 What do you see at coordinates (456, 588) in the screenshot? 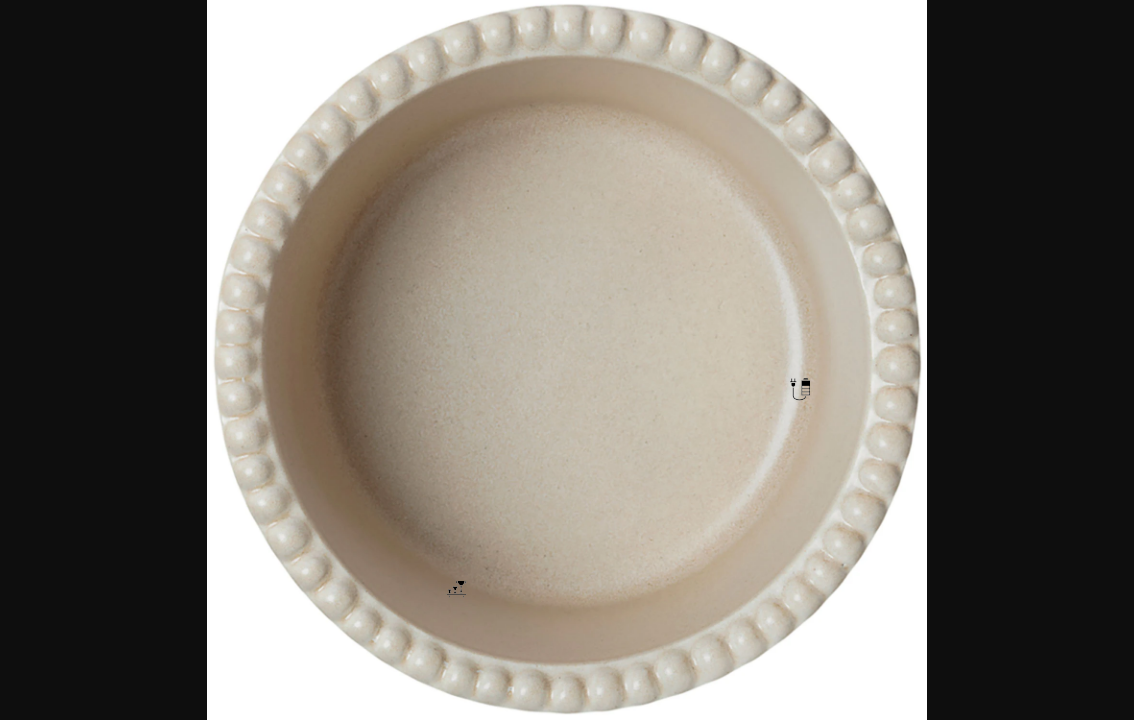
I see `view your achievements and awards` at bounding box center [456, 588].